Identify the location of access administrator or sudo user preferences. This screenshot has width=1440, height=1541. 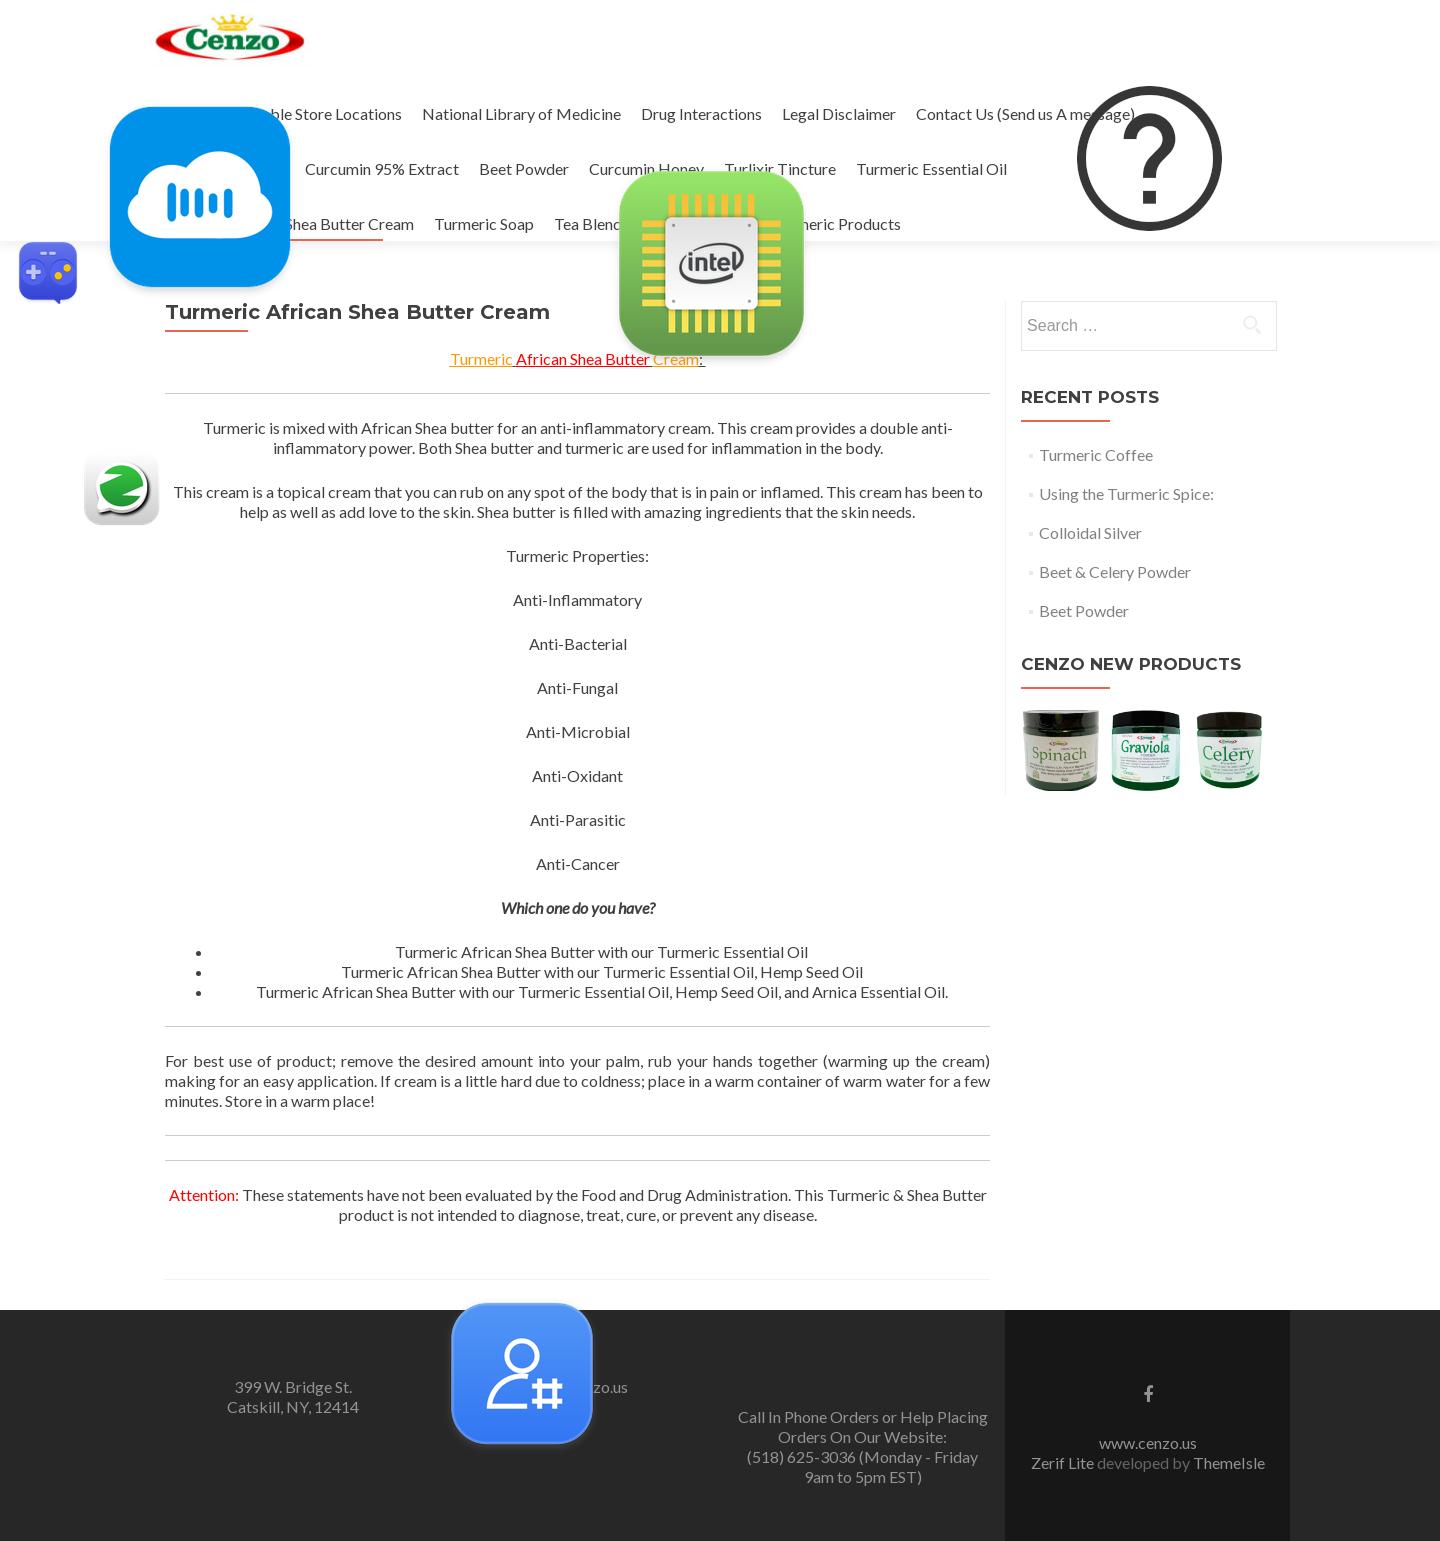
(522, 1376).